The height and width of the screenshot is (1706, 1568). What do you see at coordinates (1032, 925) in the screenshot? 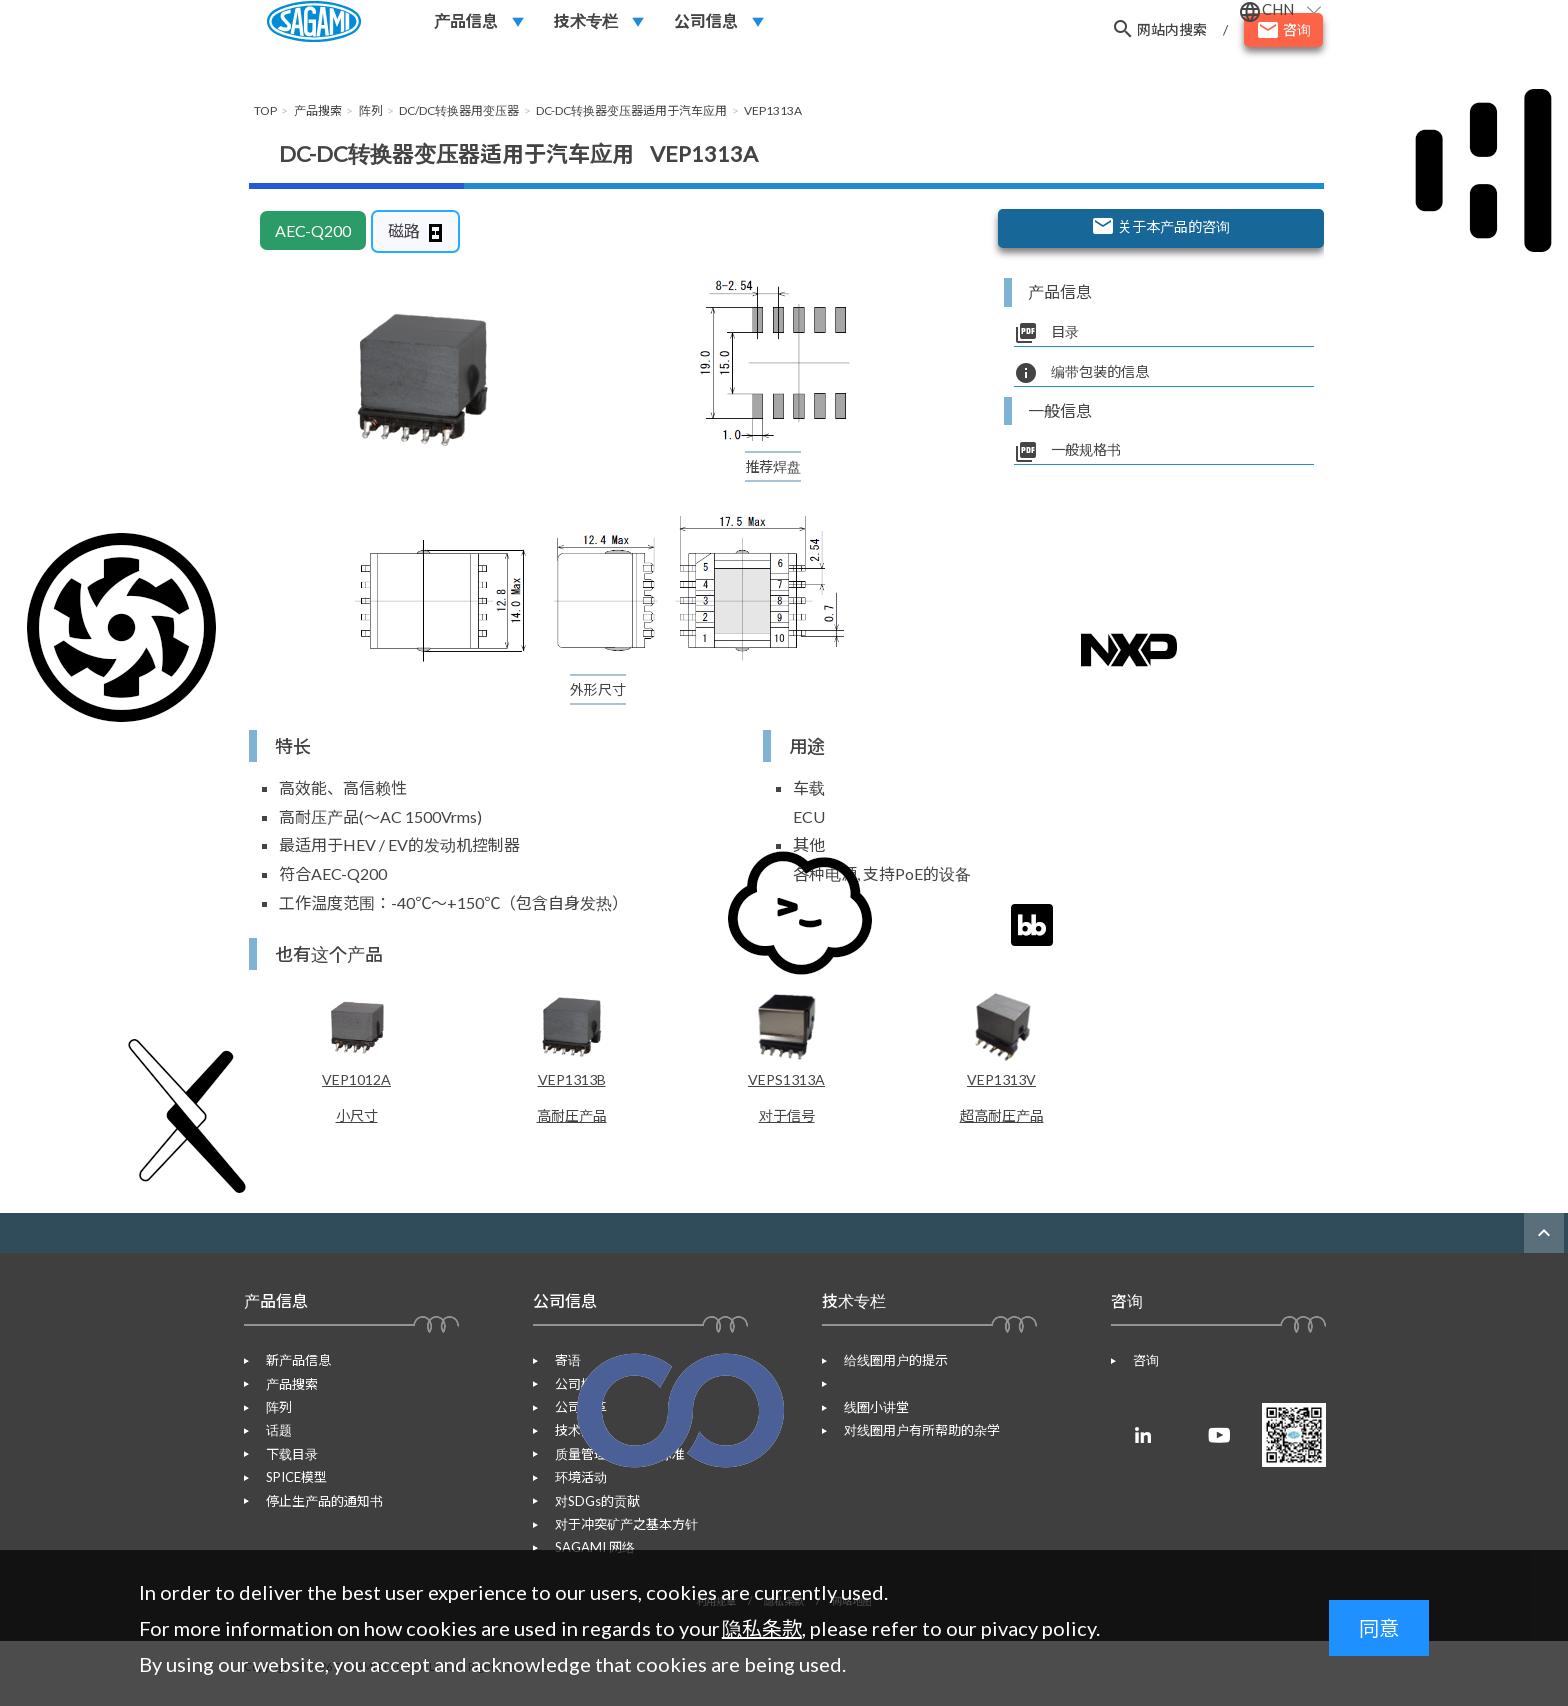
I see `budibase app or service logo` at bounding box center [1032, 925].